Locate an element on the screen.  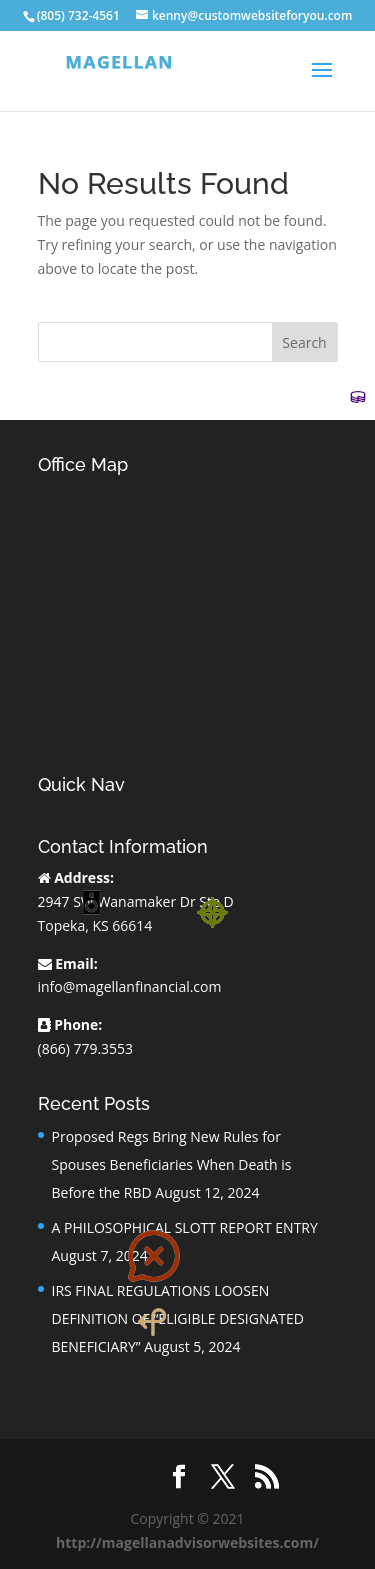
adjust speaker or audio output settings is located at coordinates (91, 902).